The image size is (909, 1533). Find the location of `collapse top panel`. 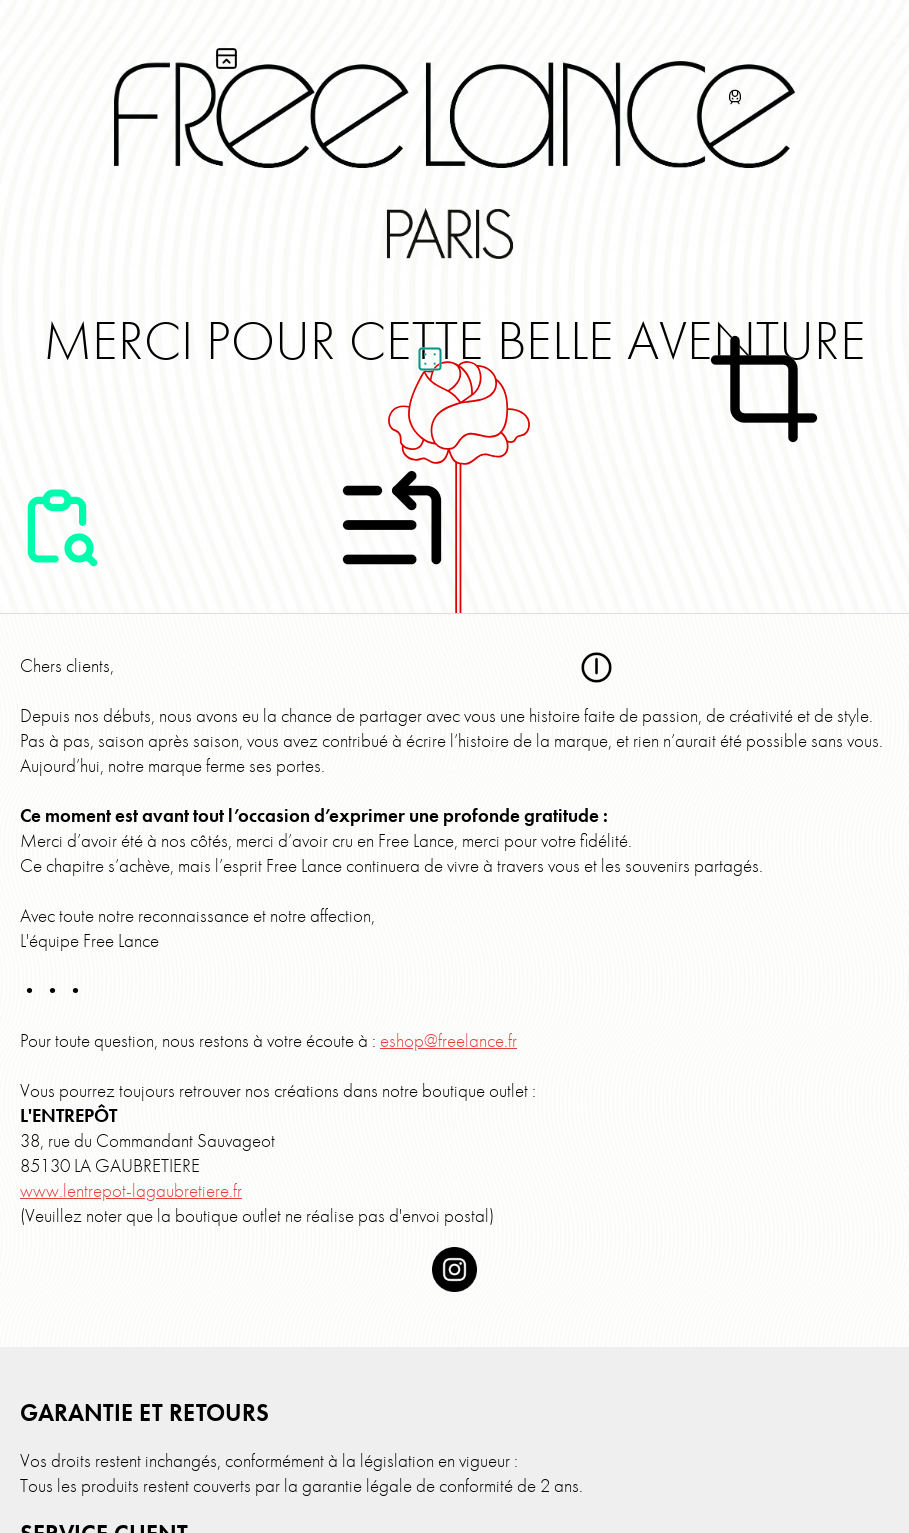

collapse top panel is located at coordinates (226, 58).